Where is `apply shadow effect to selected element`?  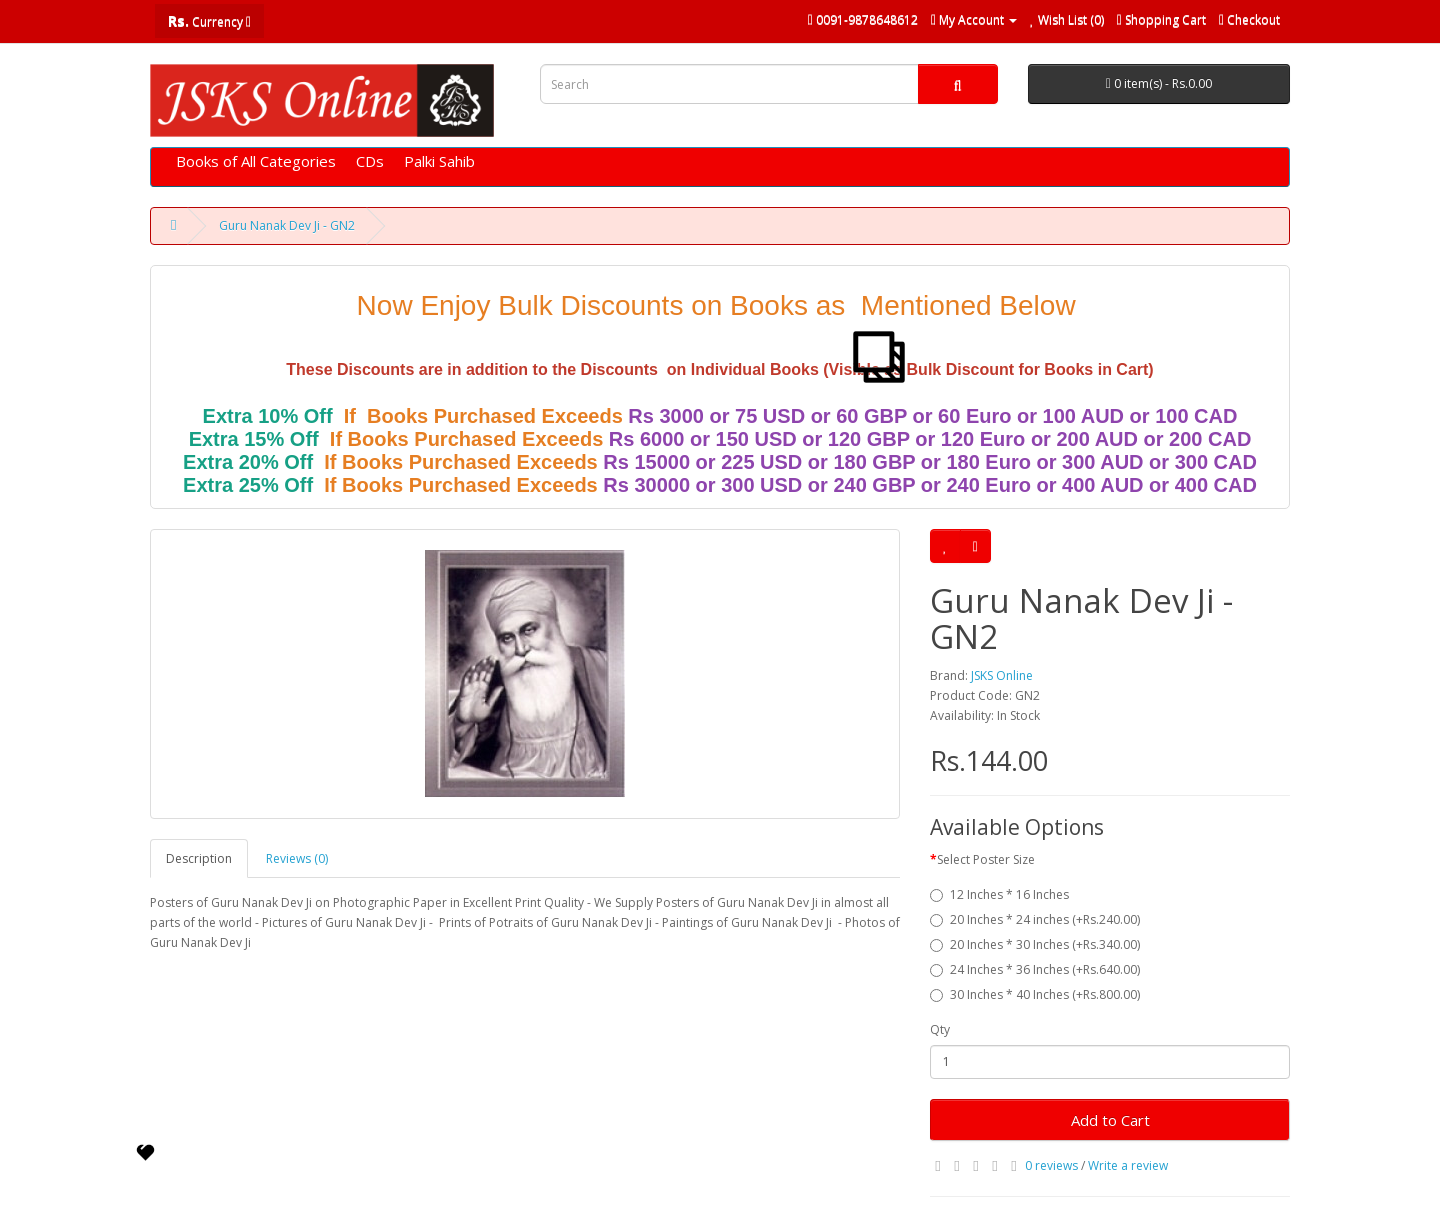 apply shadow effect to selected element is located at coordinates (879, 357).